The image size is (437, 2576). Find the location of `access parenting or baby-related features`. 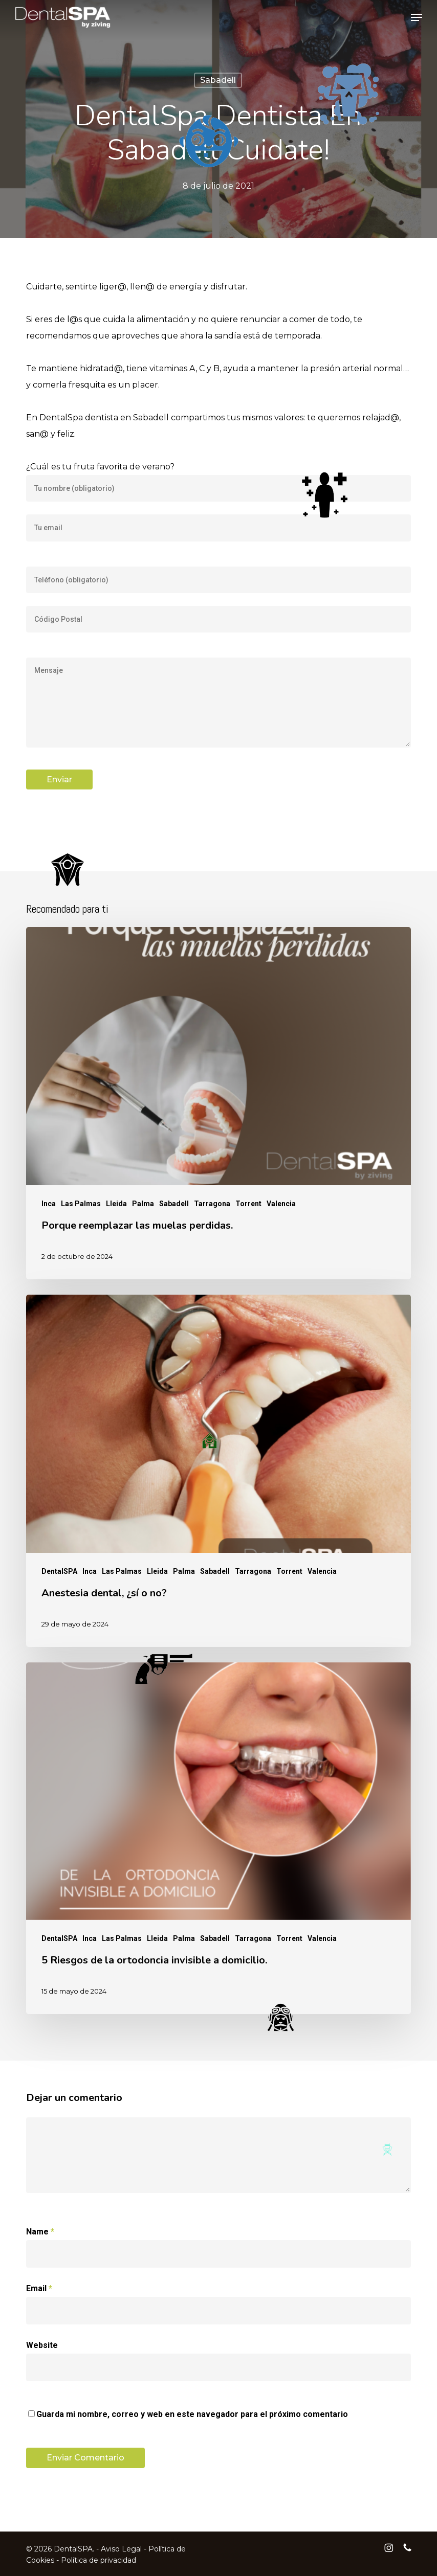

access parenting or baby-related features is located at coordinates (209, 141).